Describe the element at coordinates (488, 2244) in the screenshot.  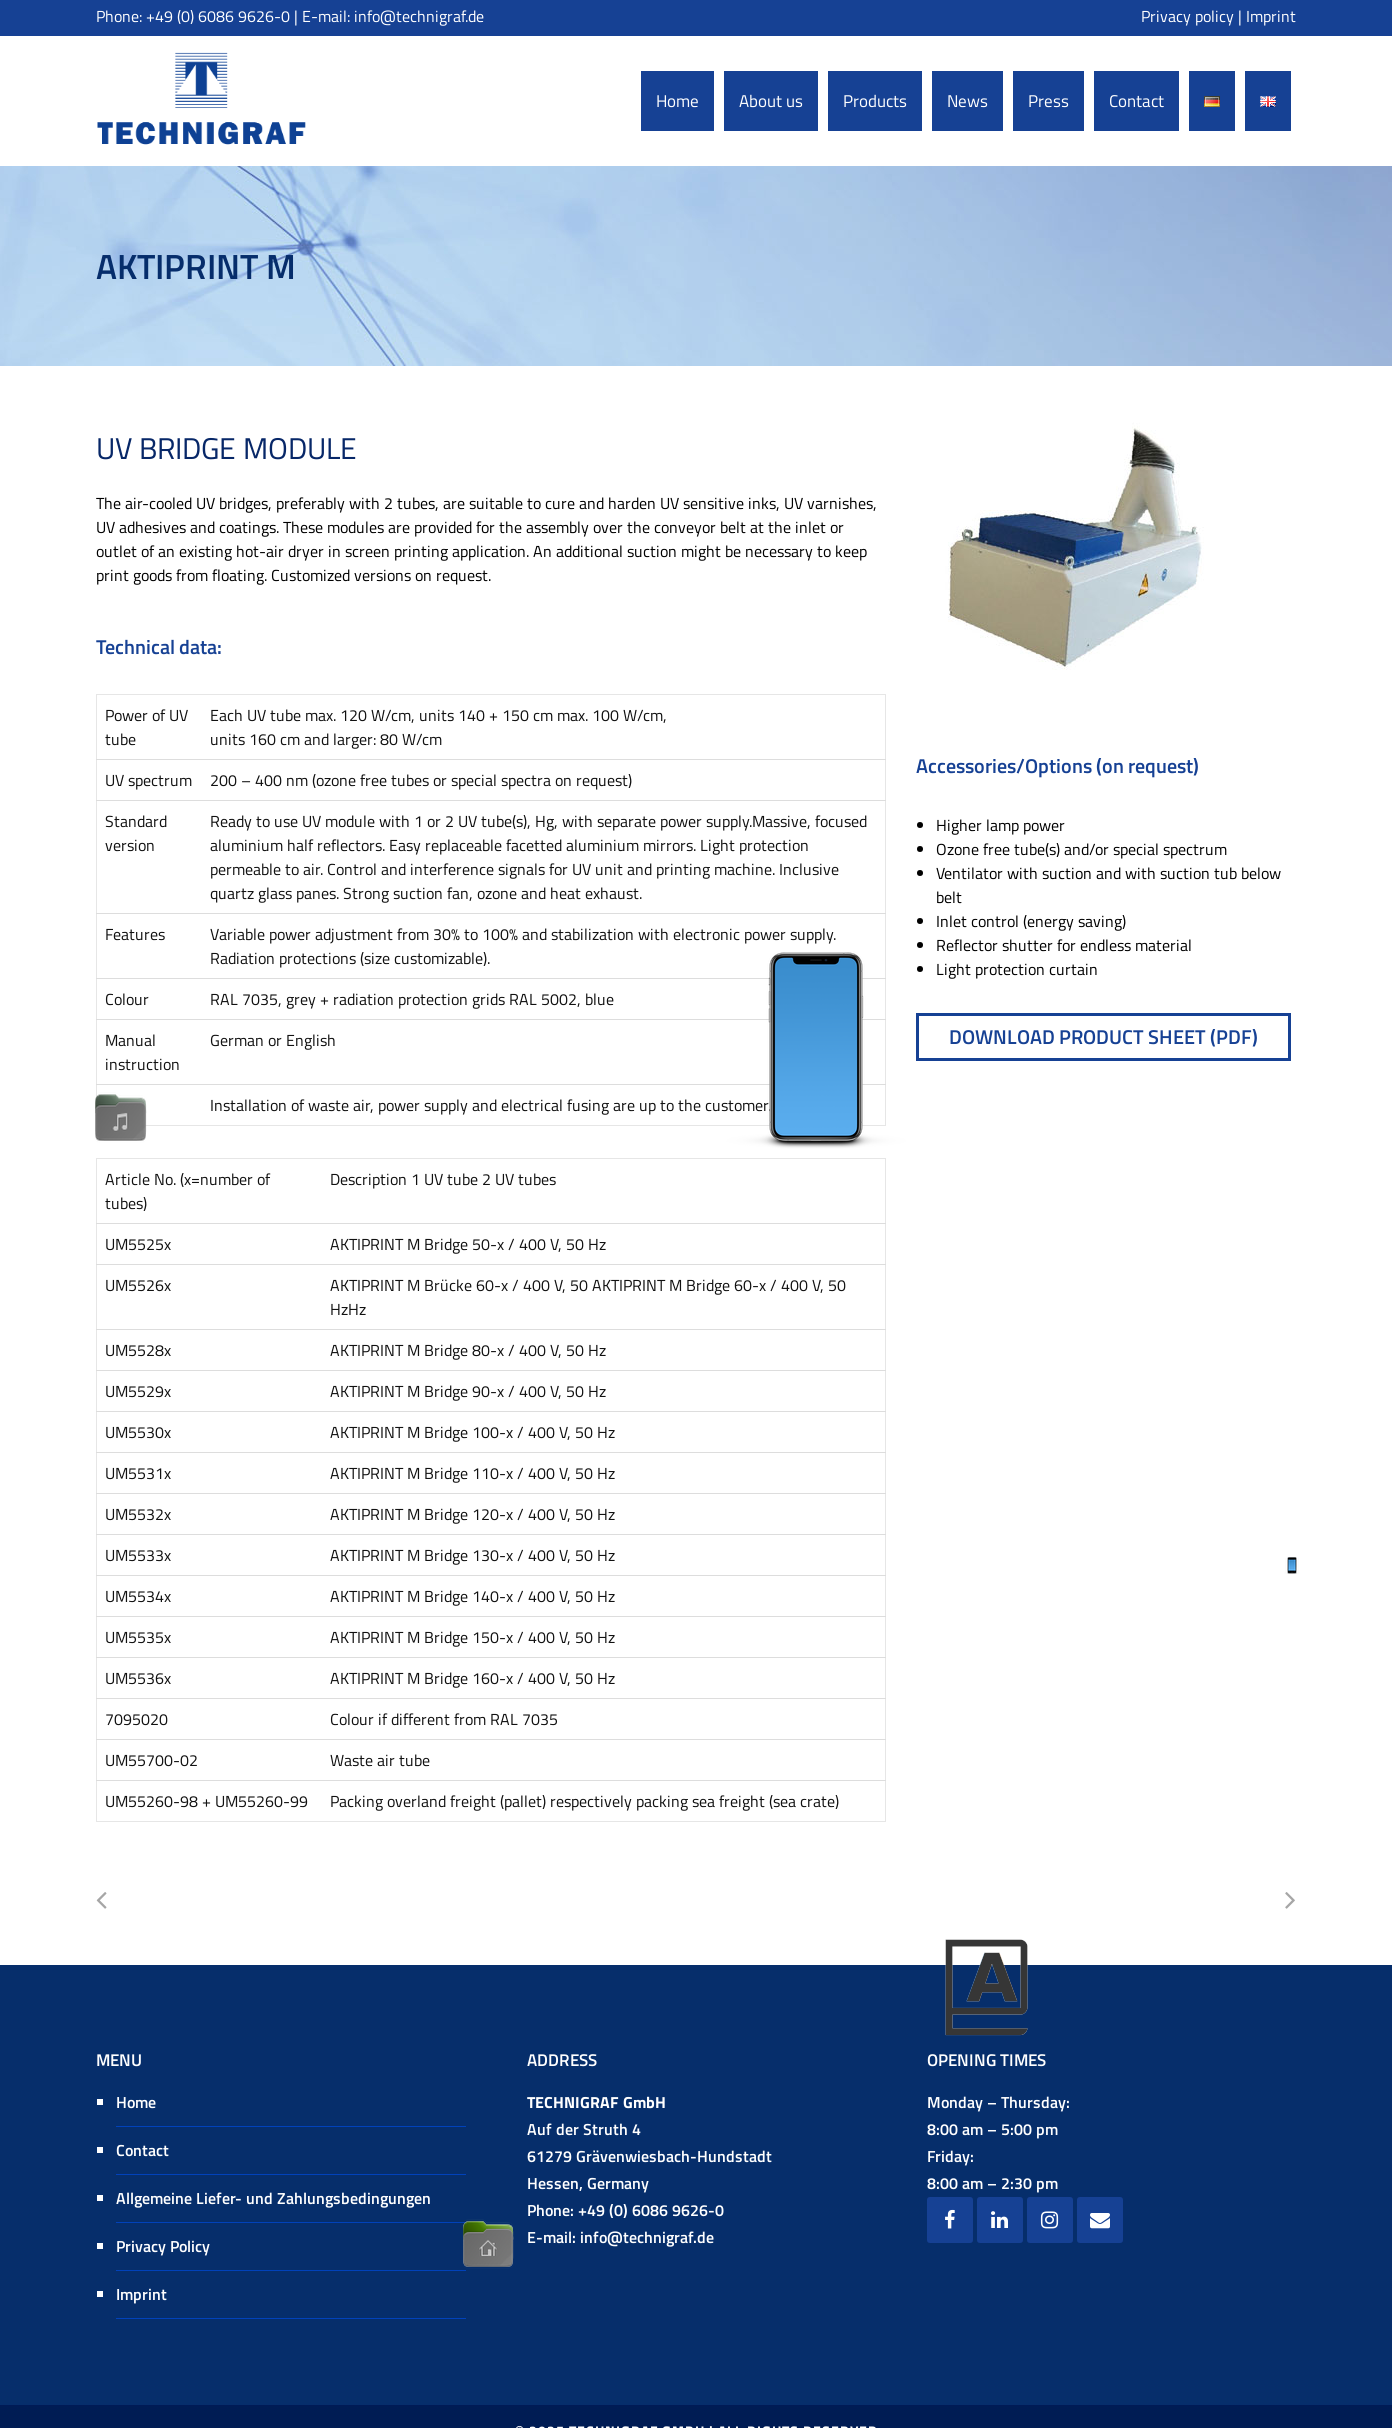
I see `access your home folder` at that location.